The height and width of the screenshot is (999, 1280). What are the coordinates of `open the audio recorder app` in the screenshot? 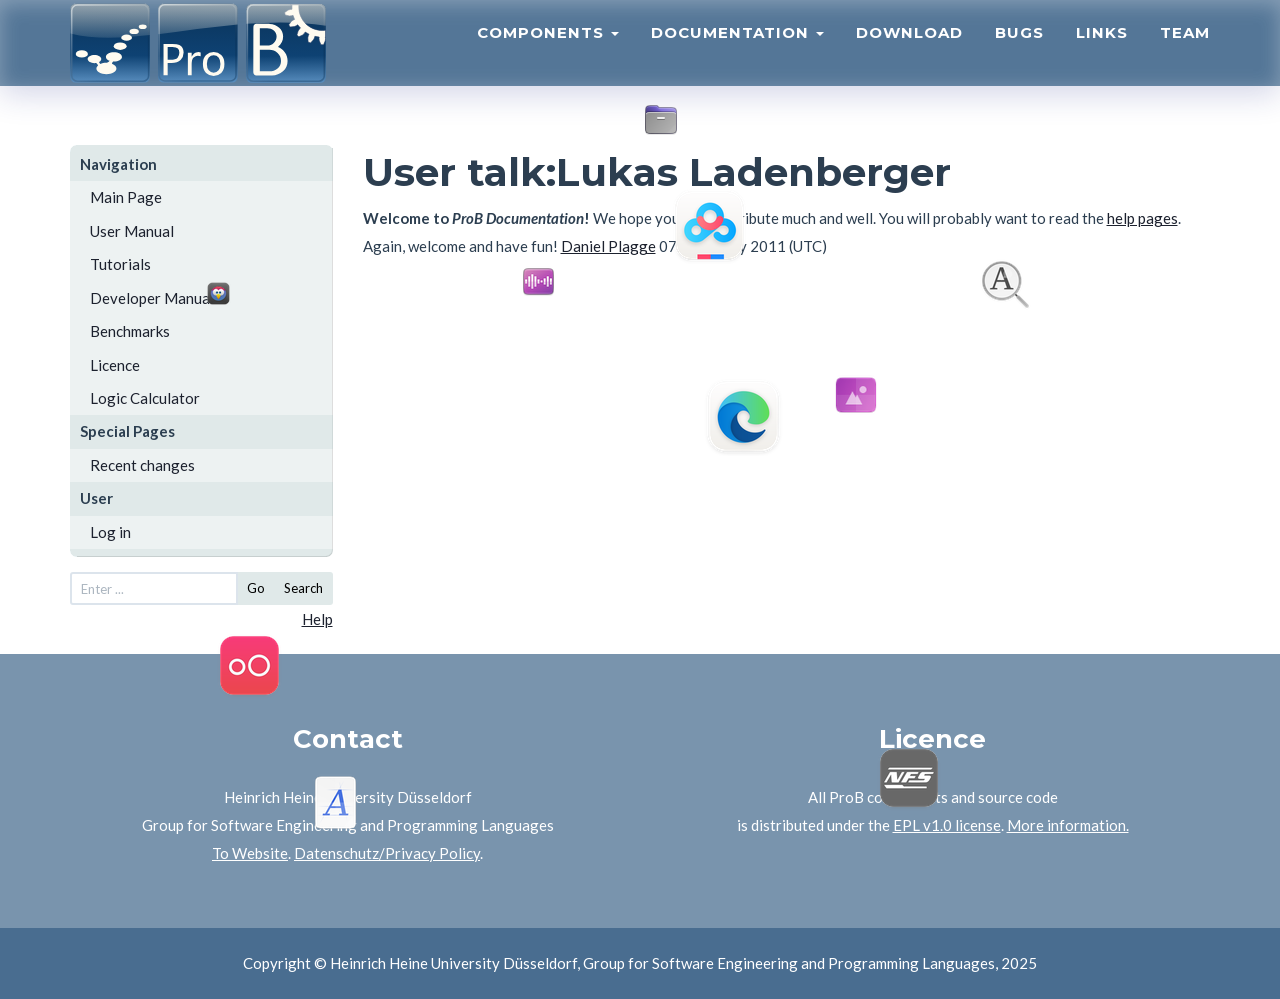 It's located at (538, 281).